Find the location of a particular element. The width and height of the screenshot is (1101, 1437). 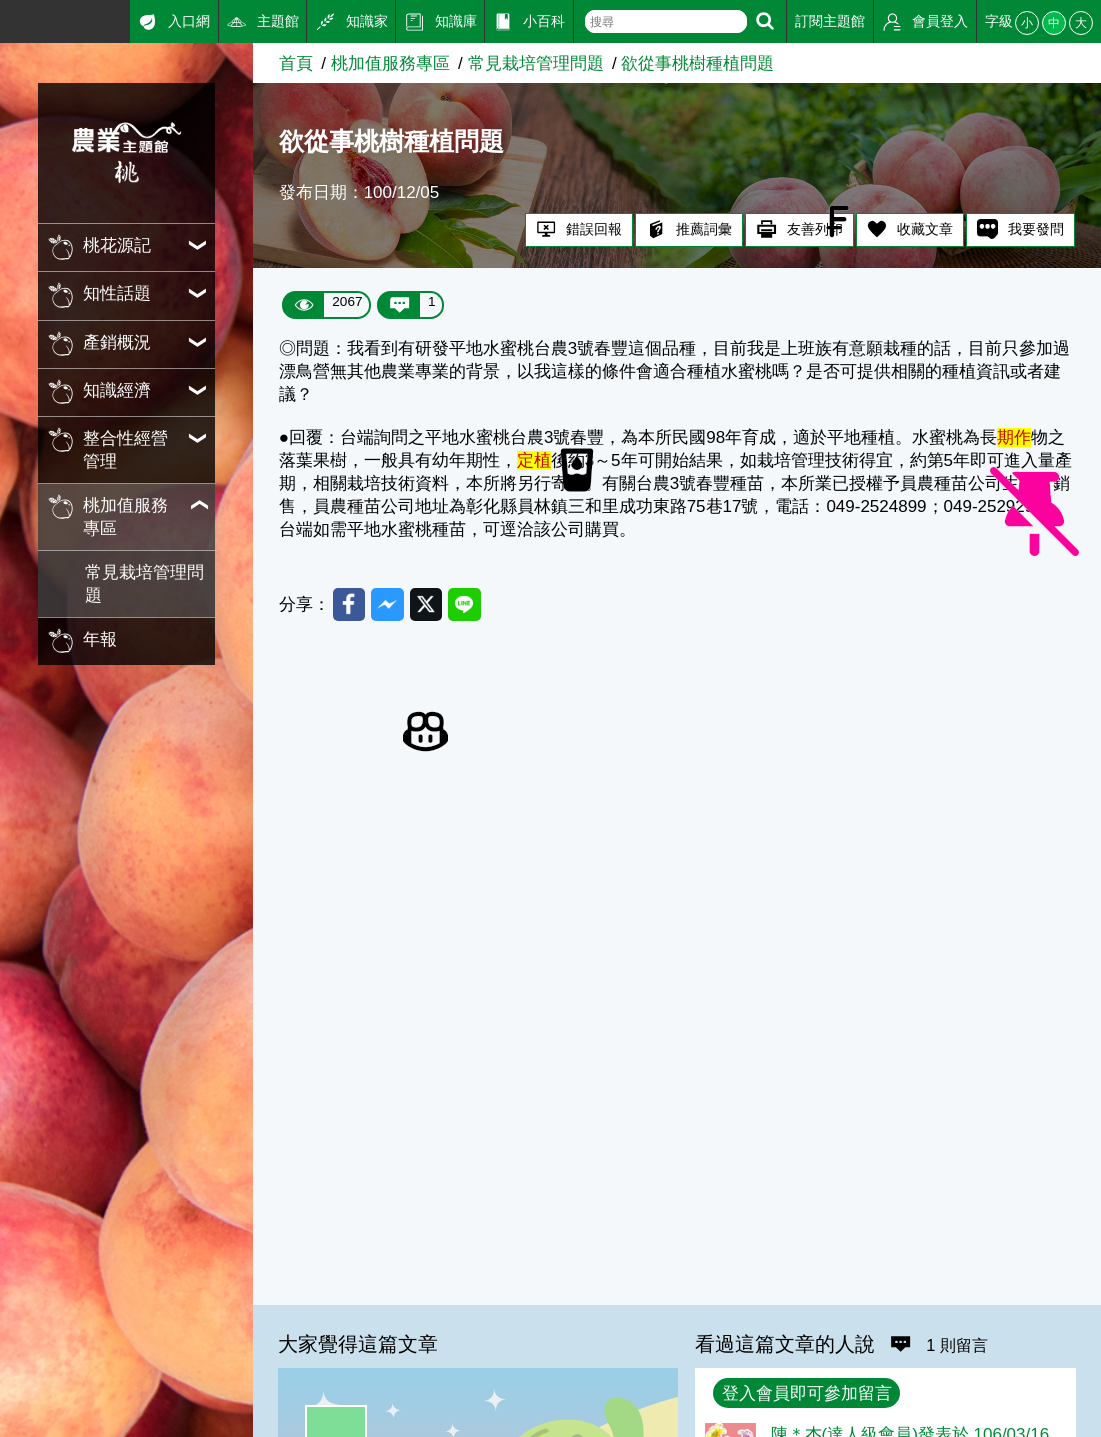

track water intake or hydration is located at coordinates (577, 470).